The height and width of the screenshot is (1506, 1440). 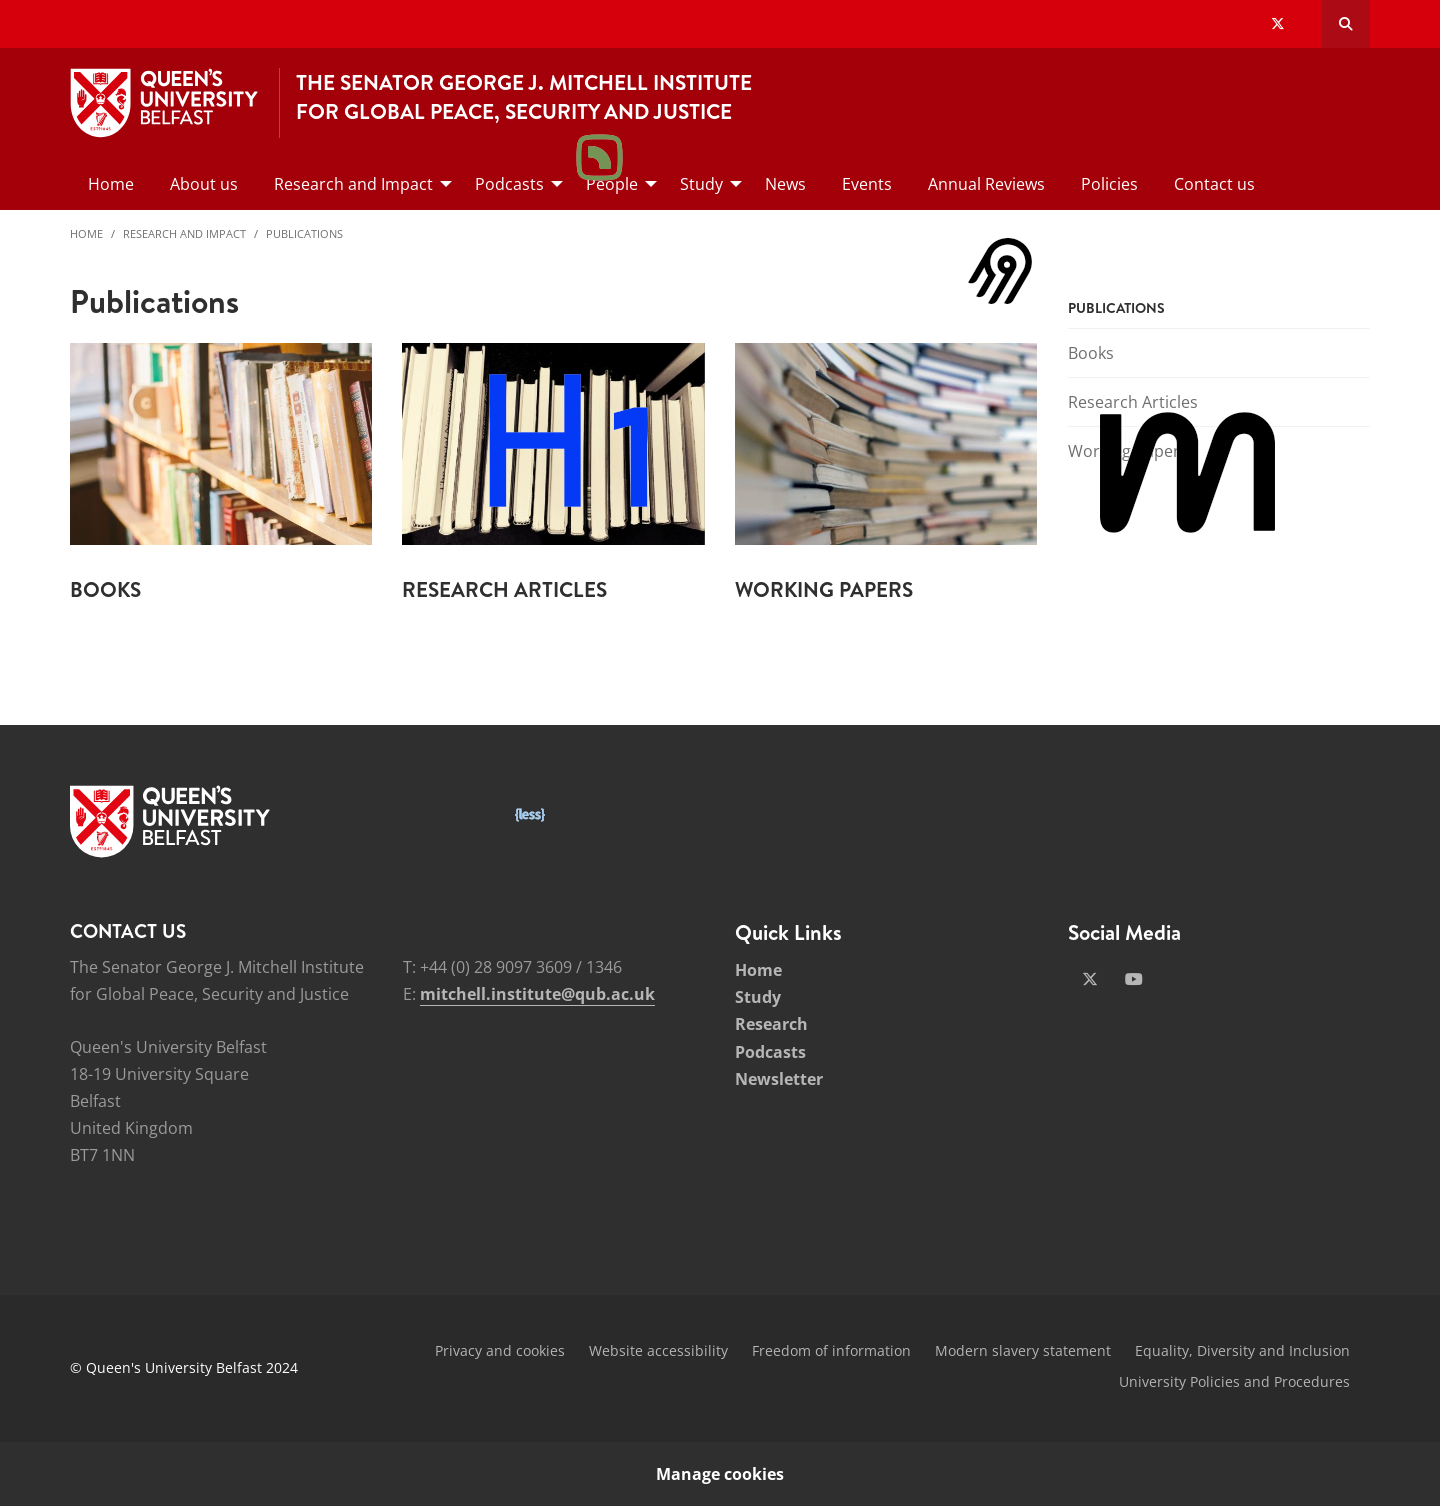 What do you see at coordinates (572, 440) in the screenshot?
I see `format text as heading level 1` at bounding box center [572, 440].